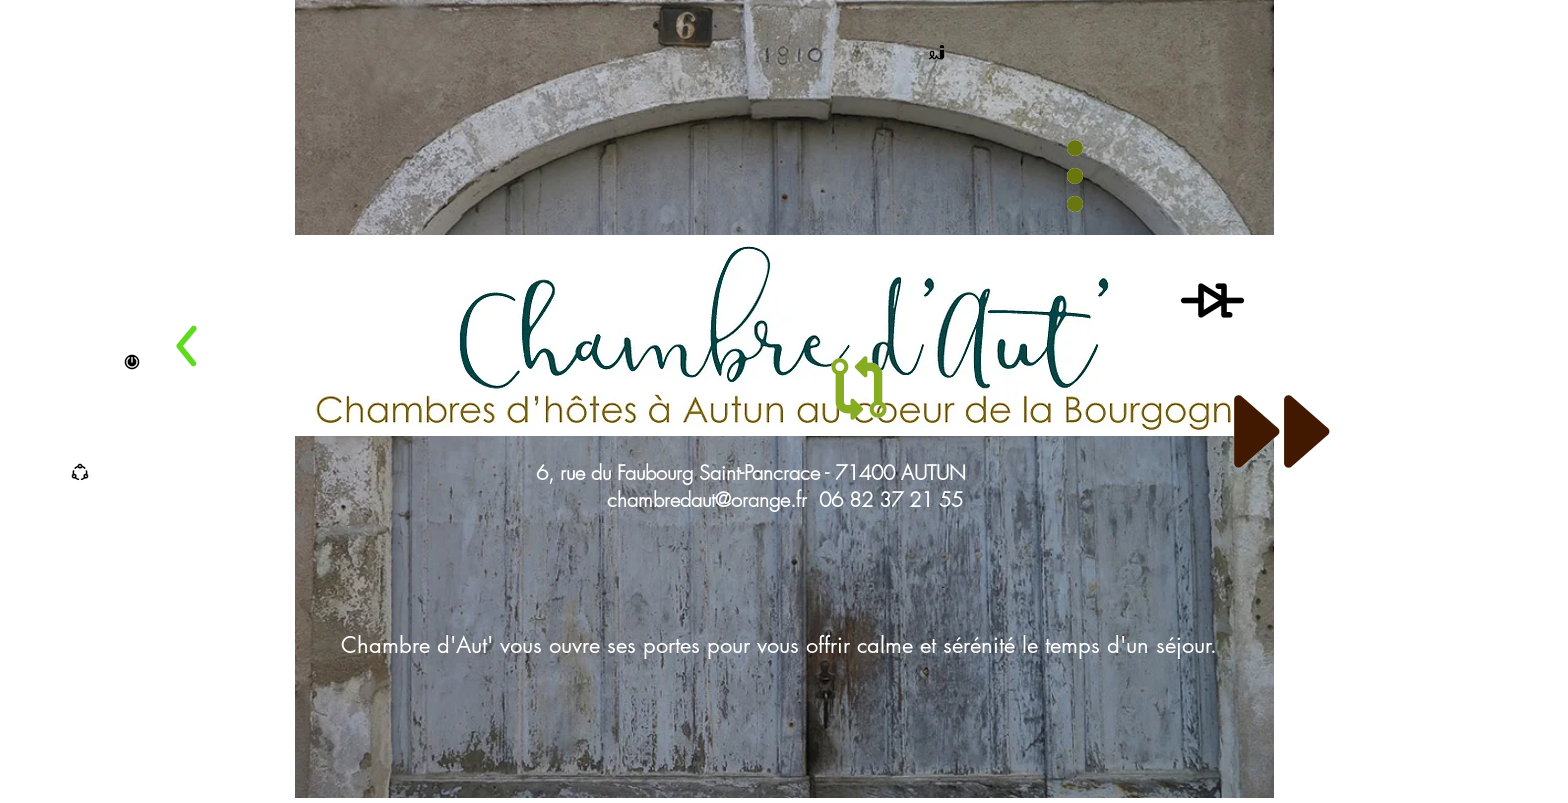 This screenshot has width=1568, height=803. Describe the element at coordinates (80, 472) in the screenshot. I see `ubuntu operating system logo` at that location.